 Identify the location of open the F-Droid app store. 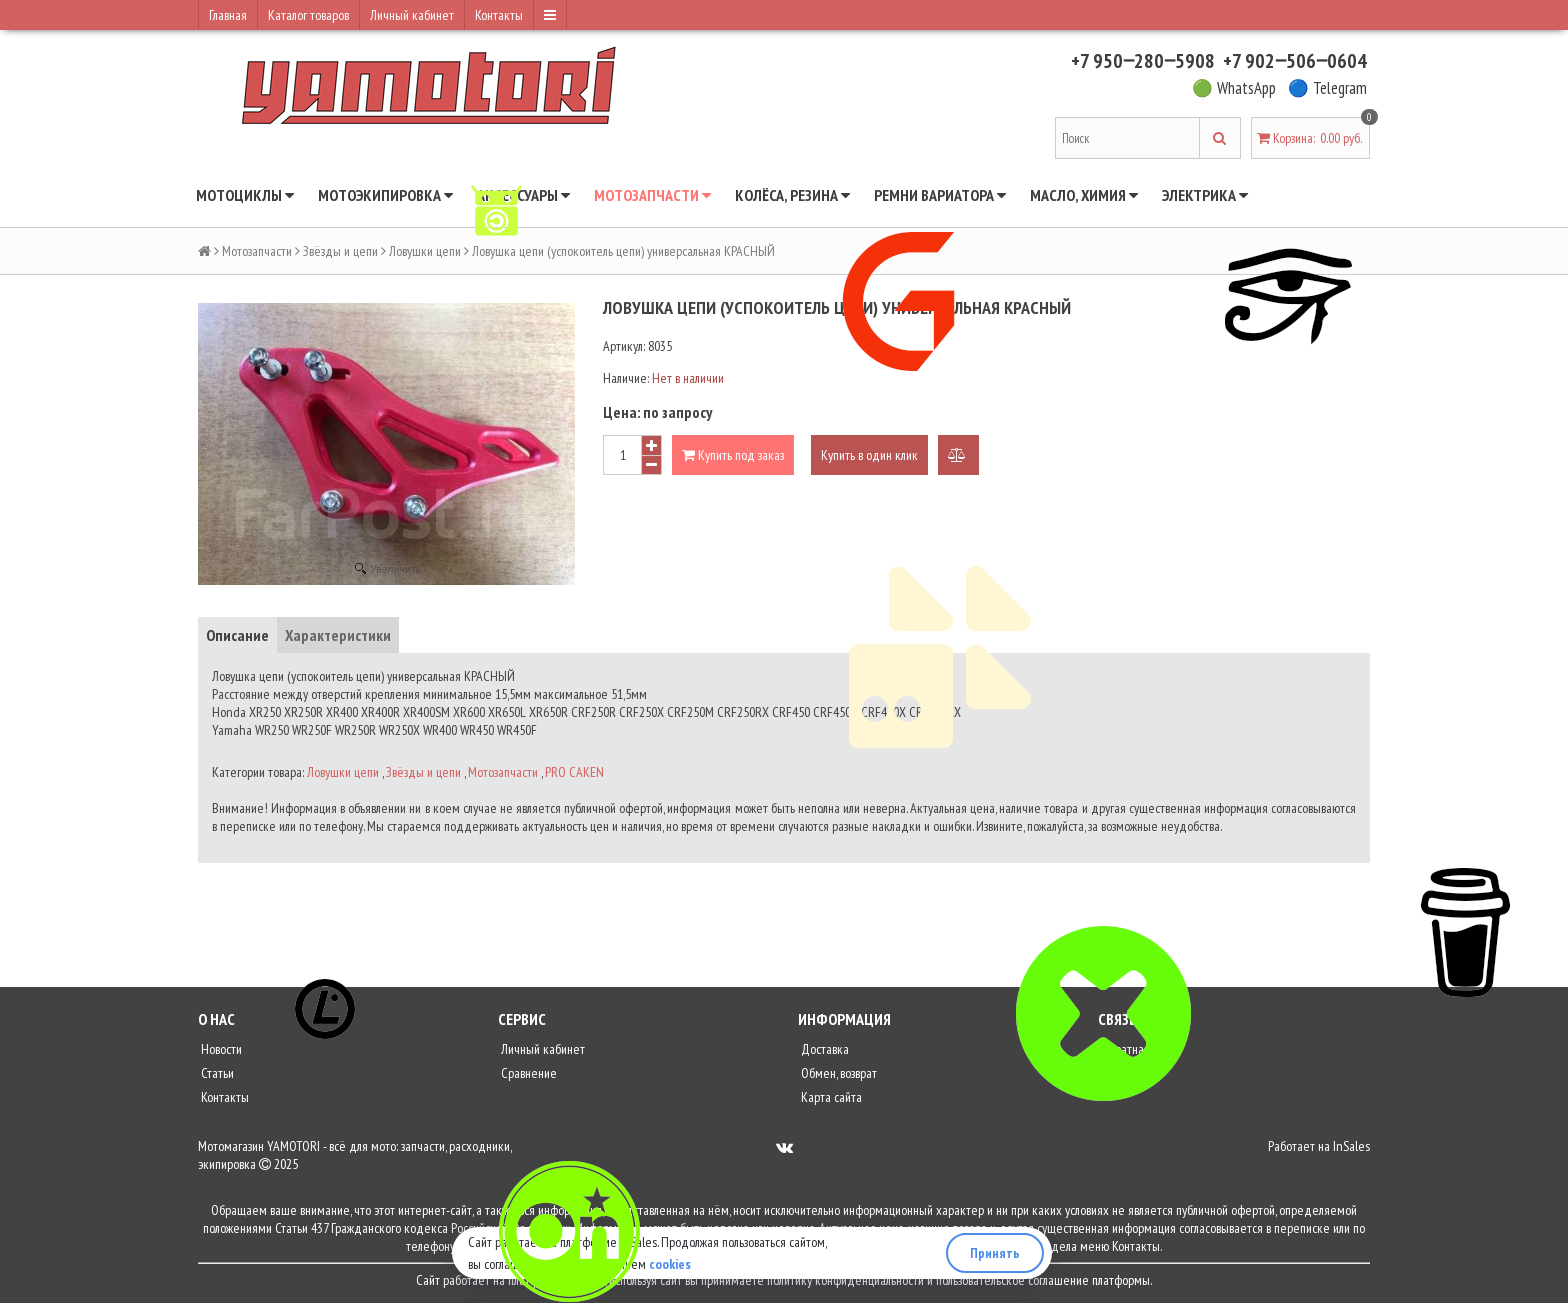
(496, 210).